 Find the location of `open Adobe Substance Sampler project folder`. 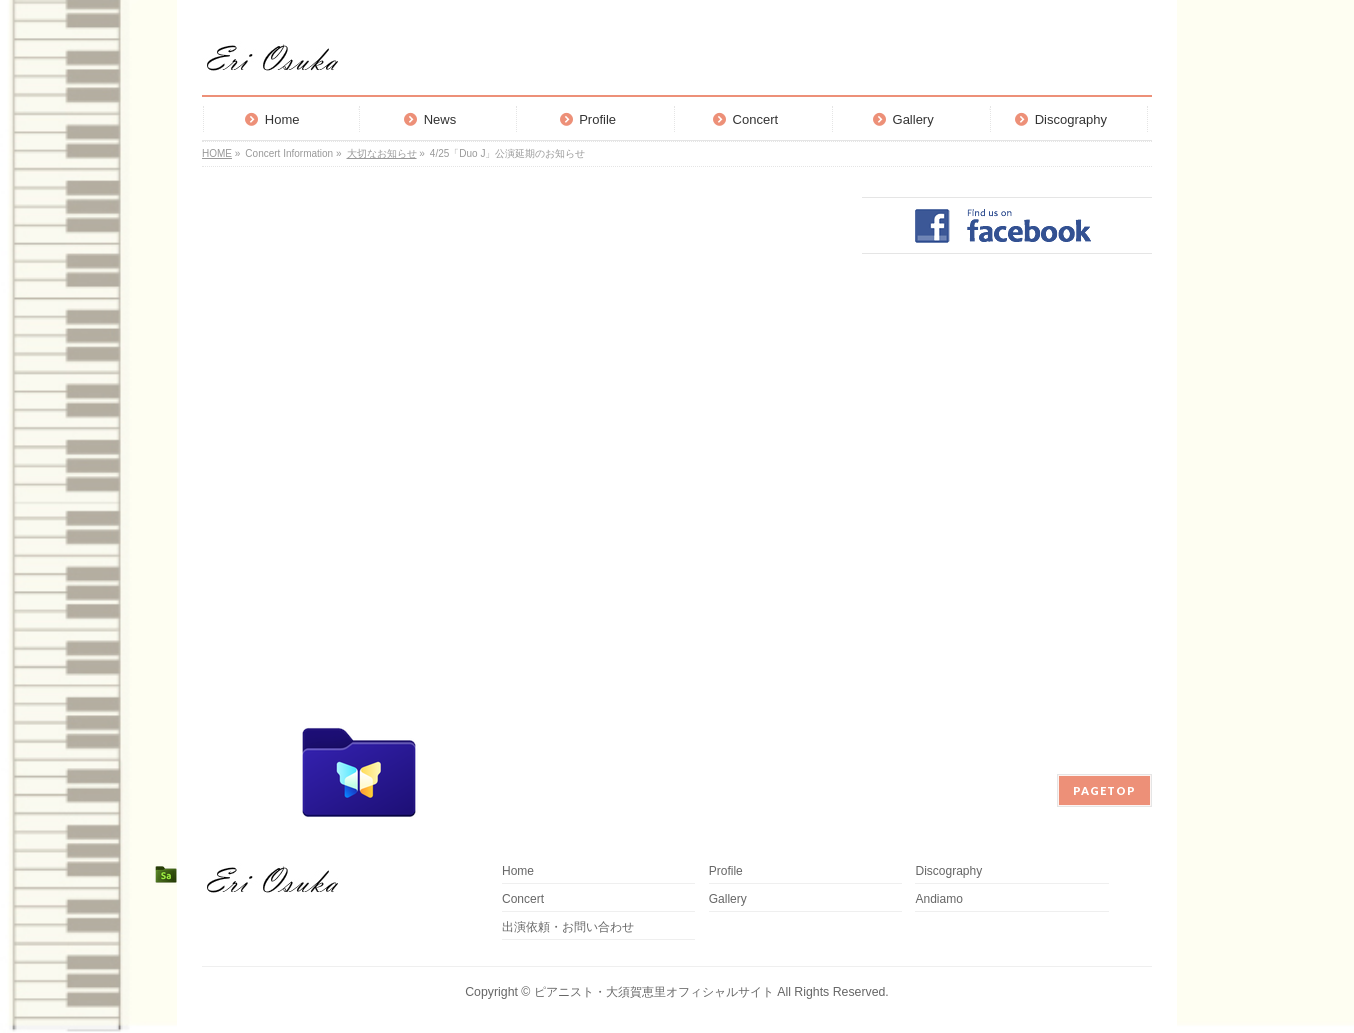

open Adobe Substance Sampler project folder is located at coordinates (166, 875).